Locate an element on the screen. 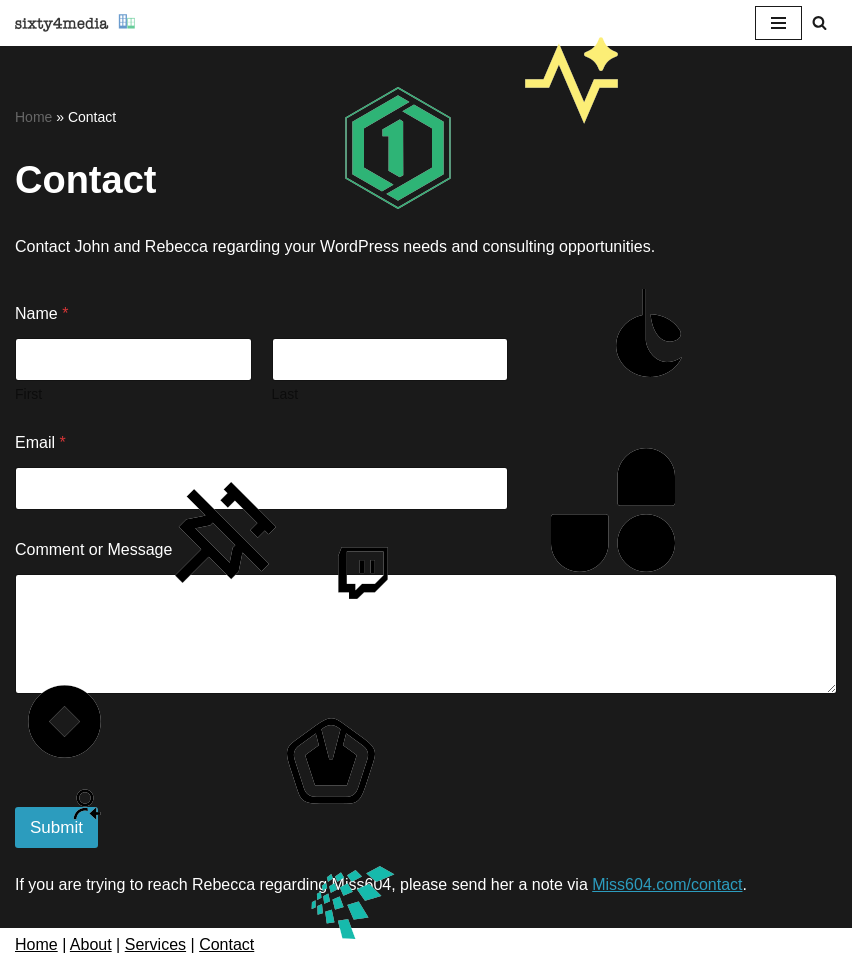 The height and width of the screenshot is (962, 852). unocss framework logo is located at coordinates (613, 510).